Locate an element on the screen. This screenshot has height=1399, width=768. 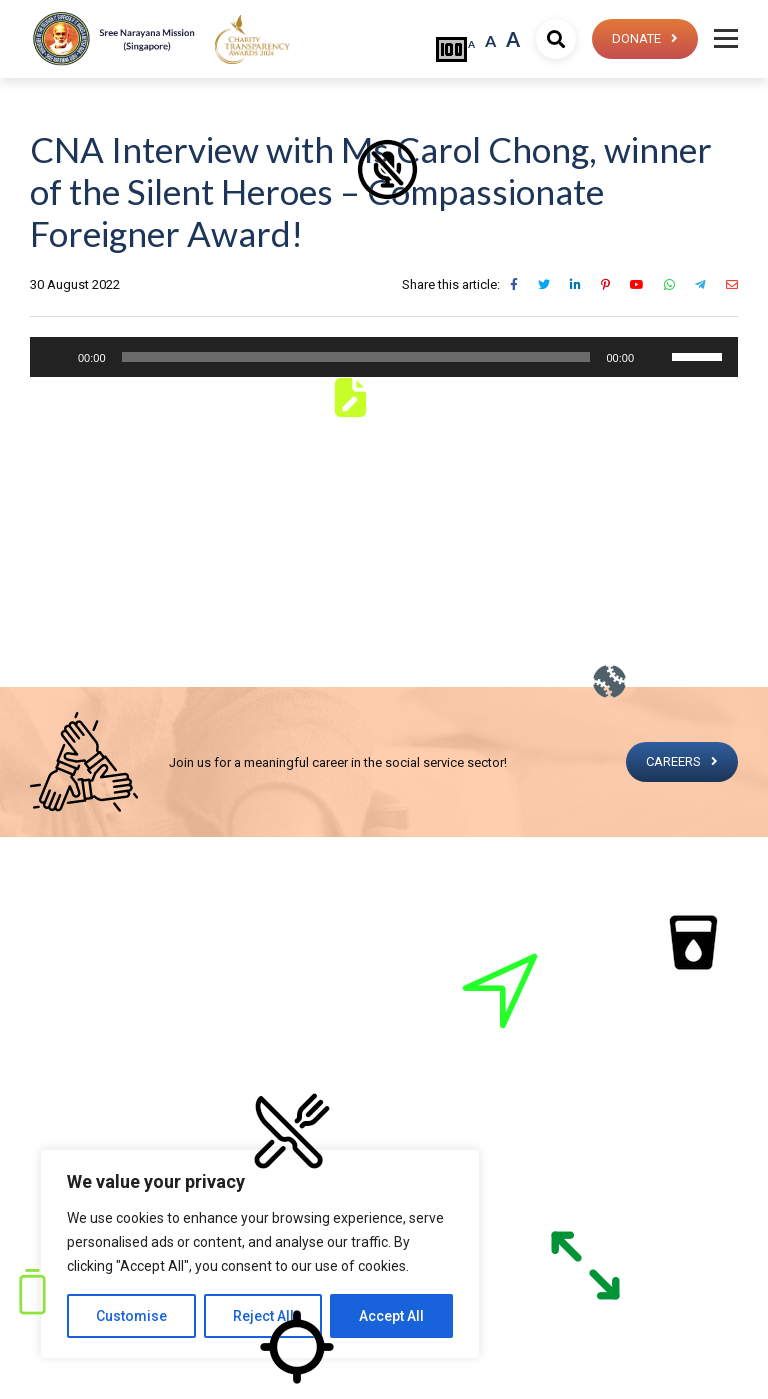
find my current location is located at coordinates (297, 1347).